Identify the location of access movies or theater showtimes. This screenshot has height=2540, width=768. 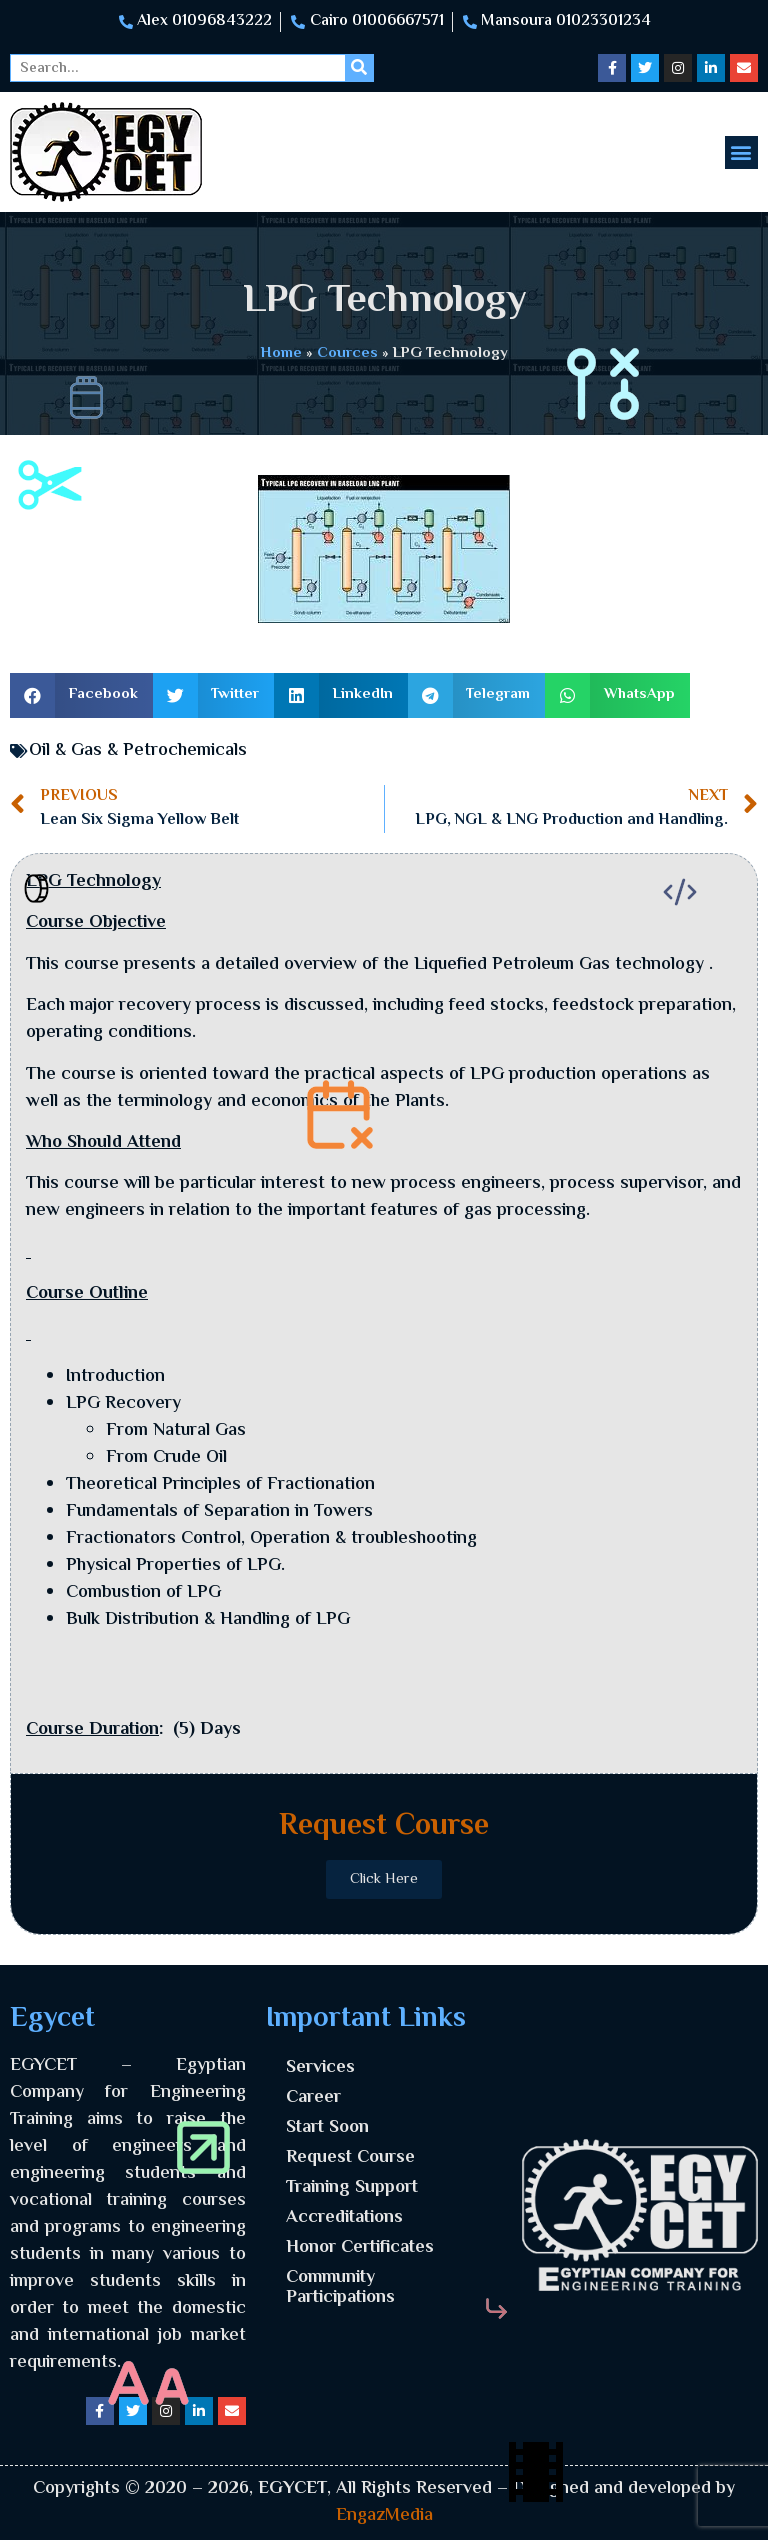
(536, 2472).